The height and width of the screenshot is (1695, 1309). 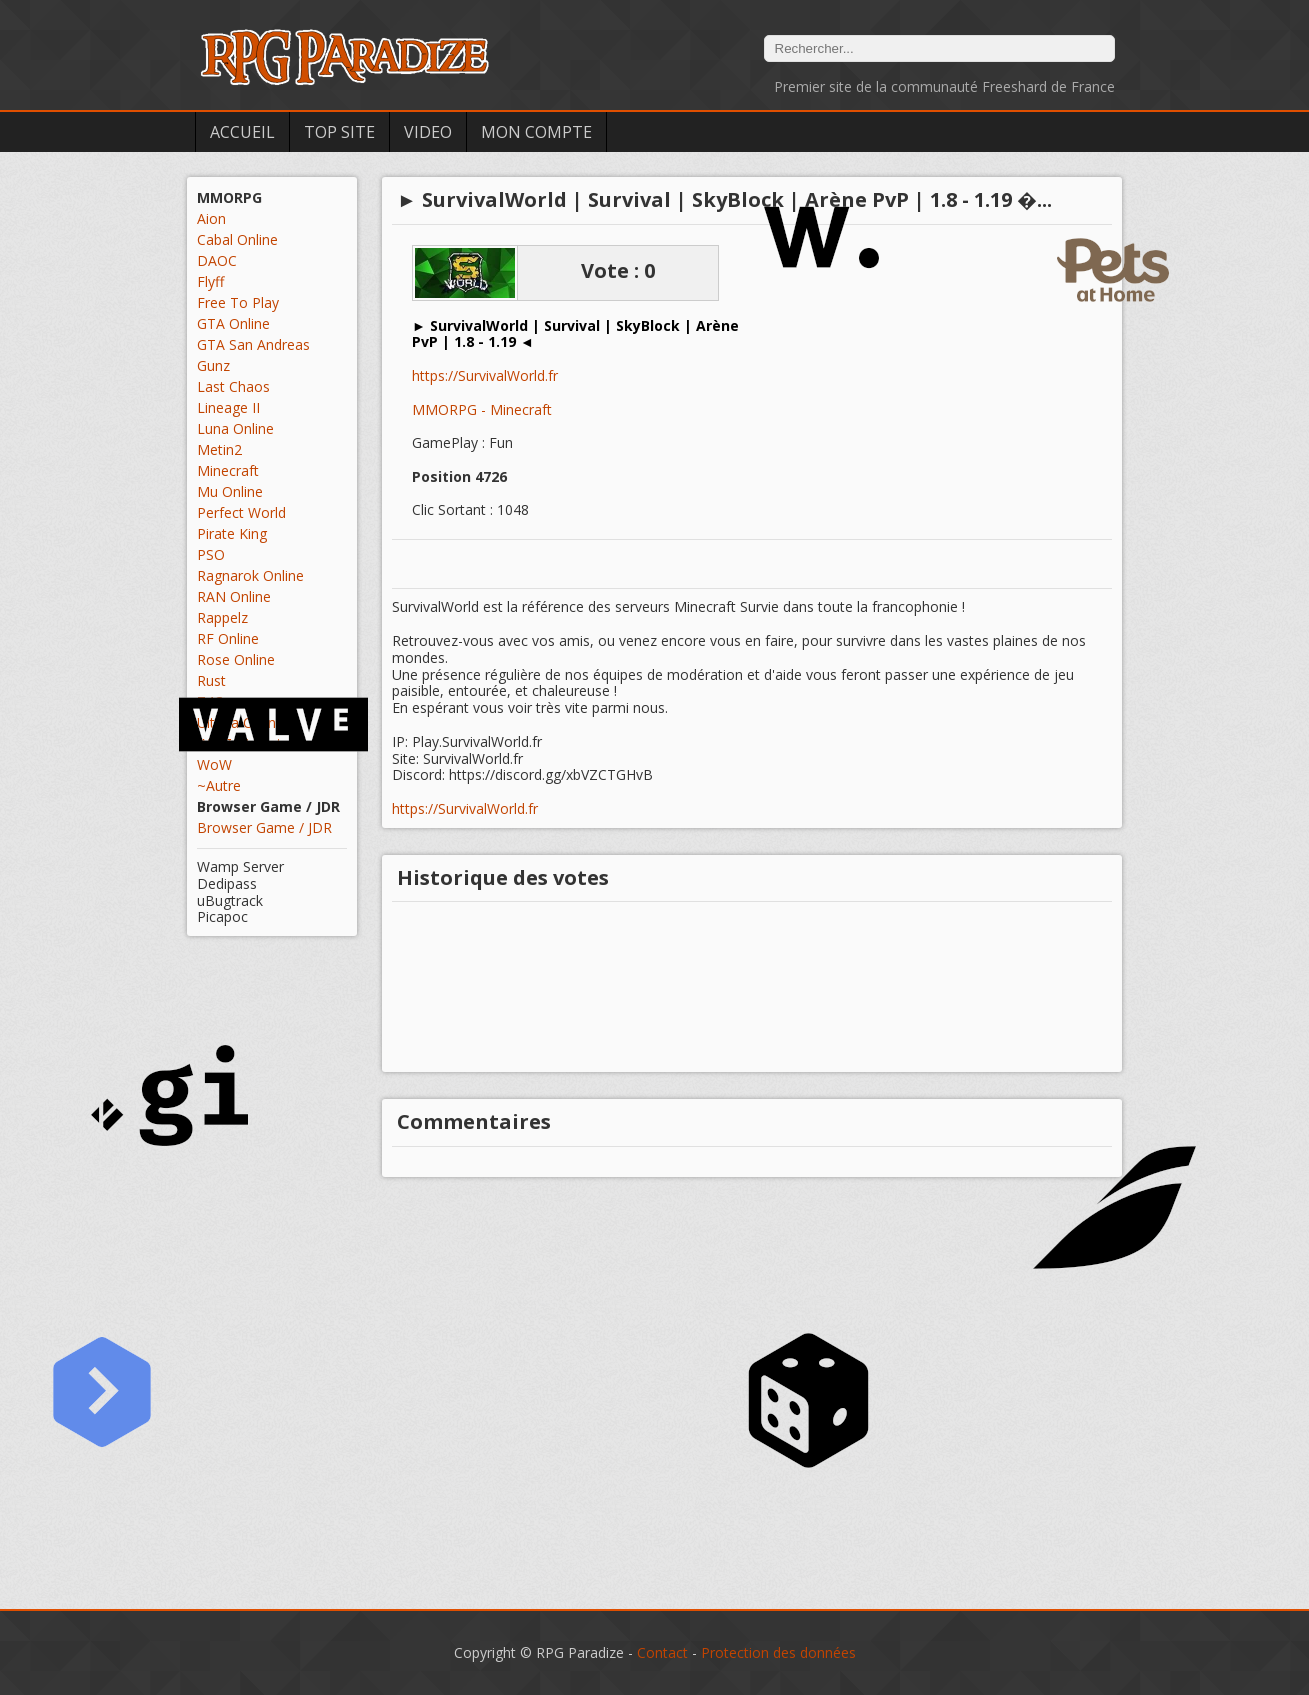 I want to click on iberia airlines app or website, so click(x=1114, y=1207).